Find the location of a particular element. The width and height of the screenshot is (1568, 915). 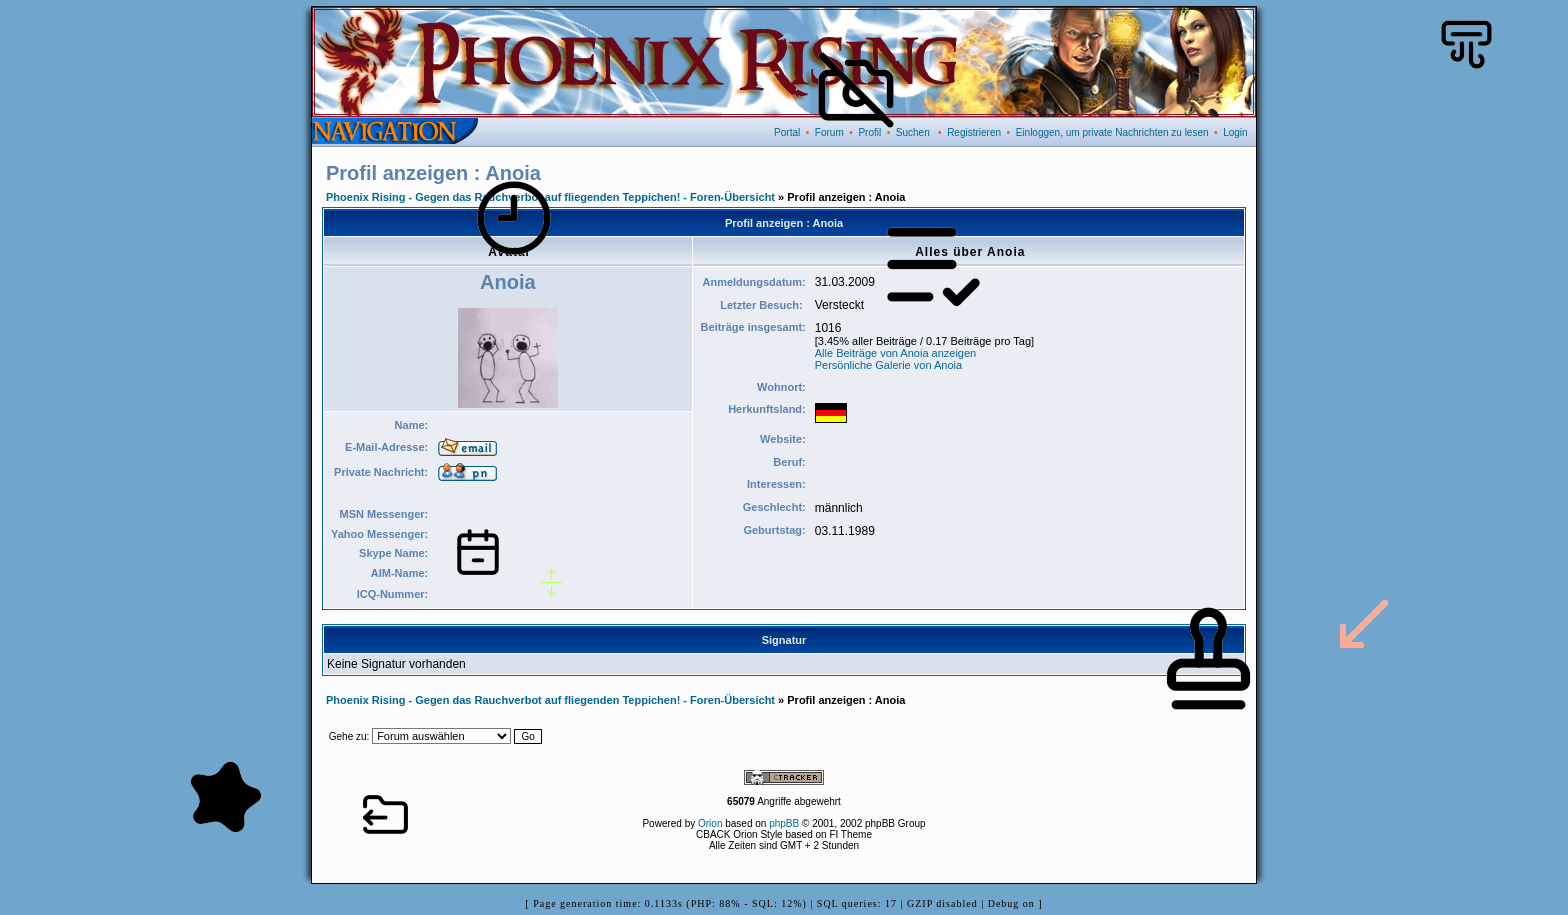

expand content vertically is located at coordinates (551, 582).